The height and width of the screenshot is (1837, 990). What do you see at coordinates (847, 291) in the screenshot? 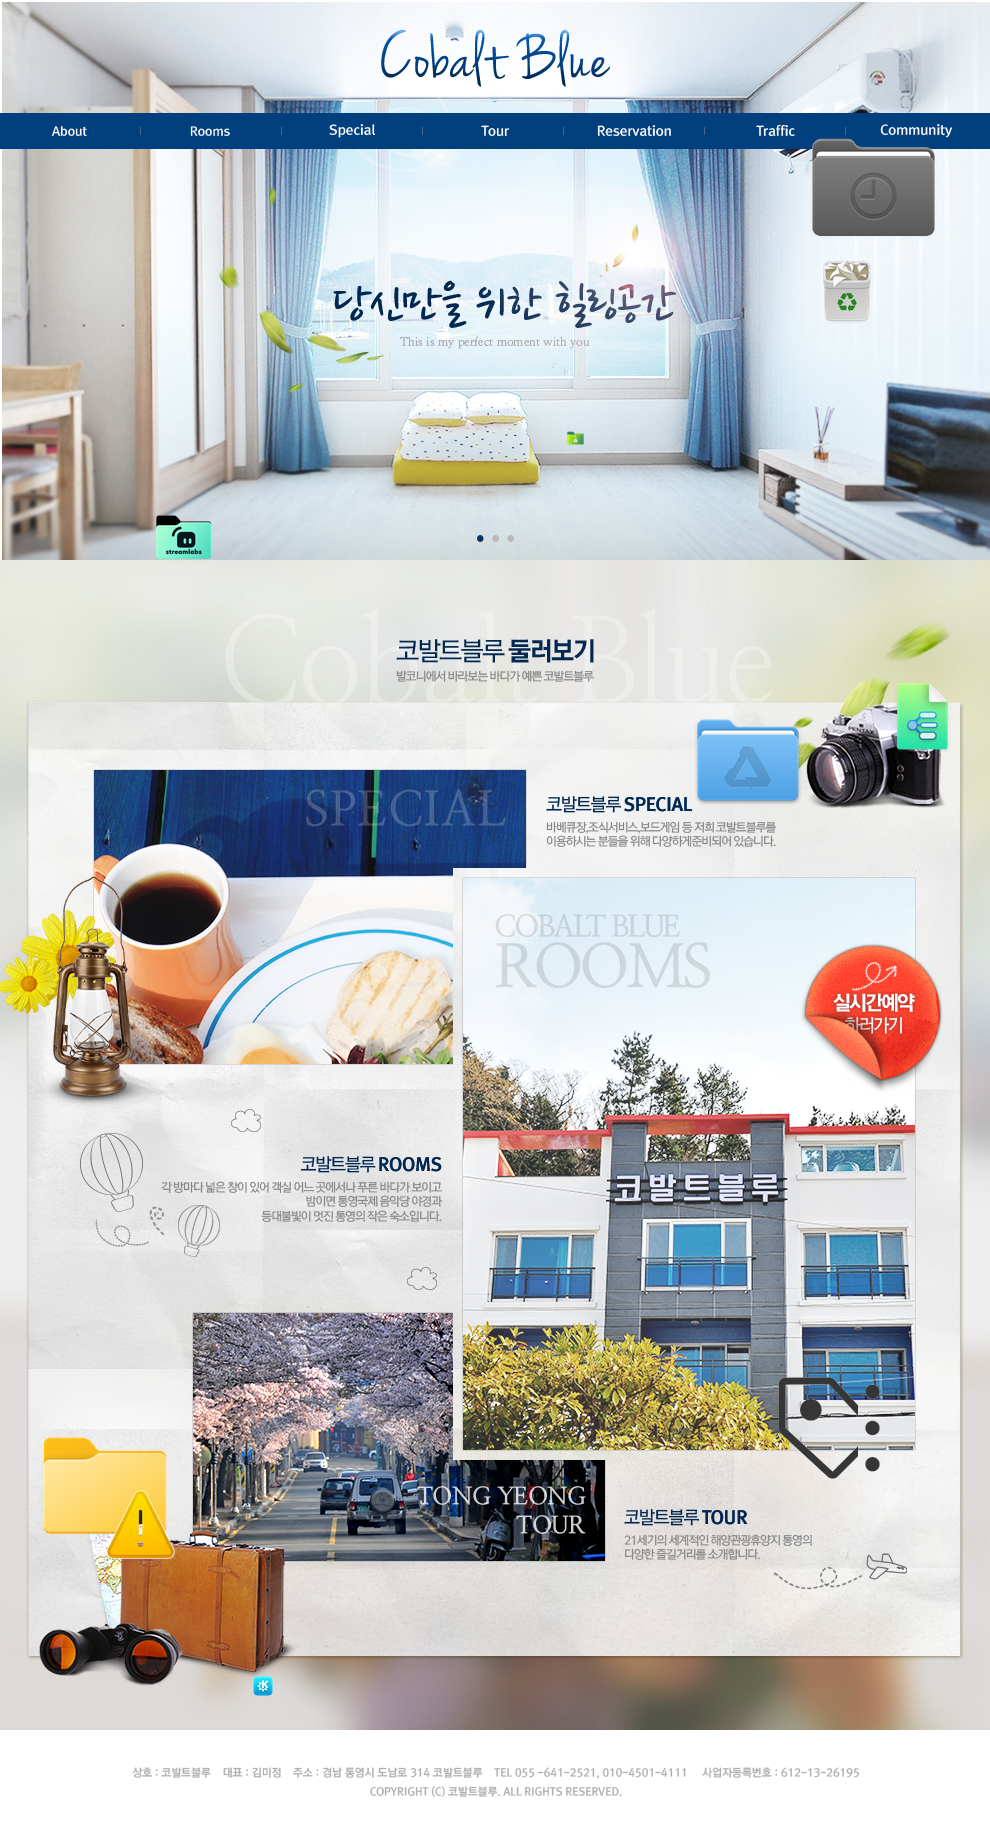
I see `view deleted files in trash` at bounding box center [847, 291].